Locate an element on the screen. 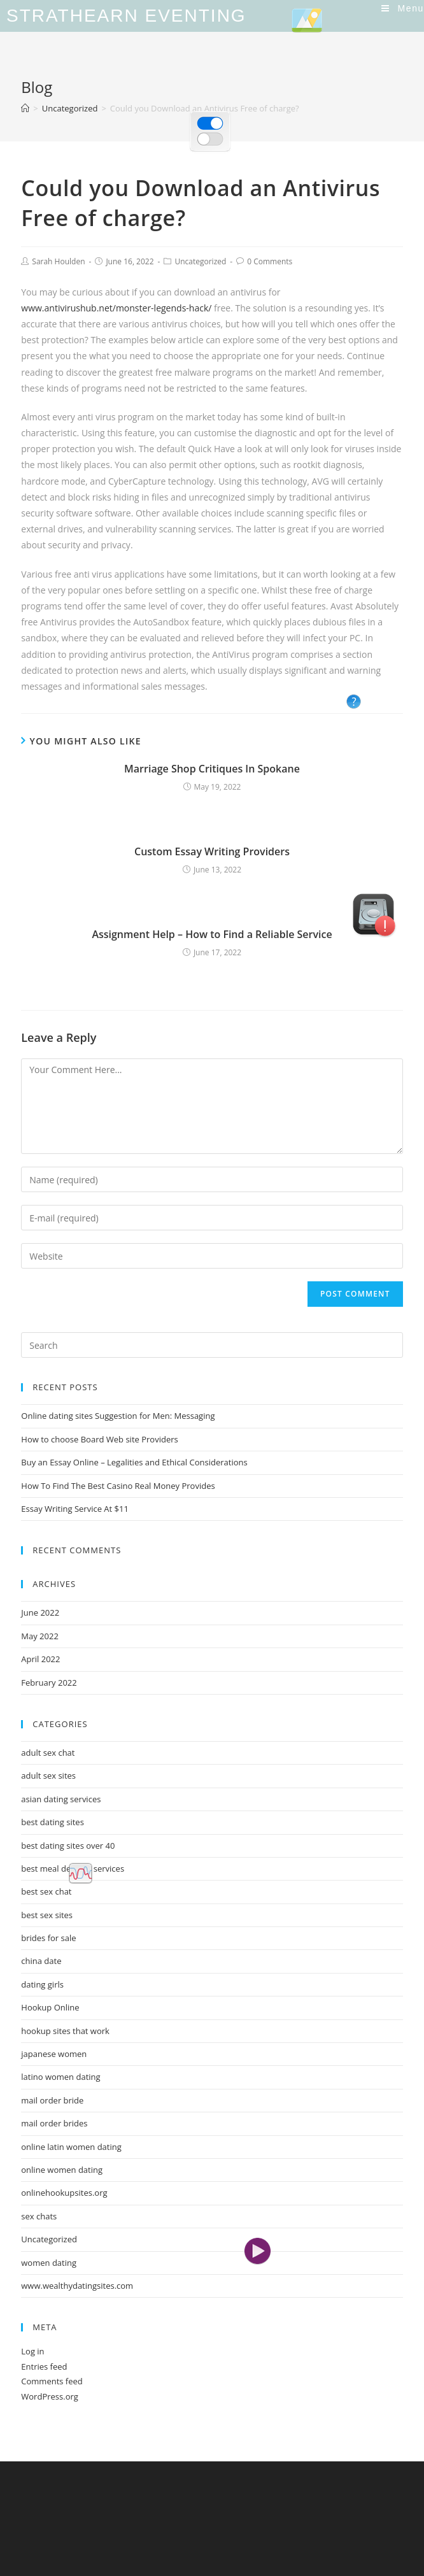 The image size is (424, 2576). disk space warning alert is located at coordinates (373, 914).